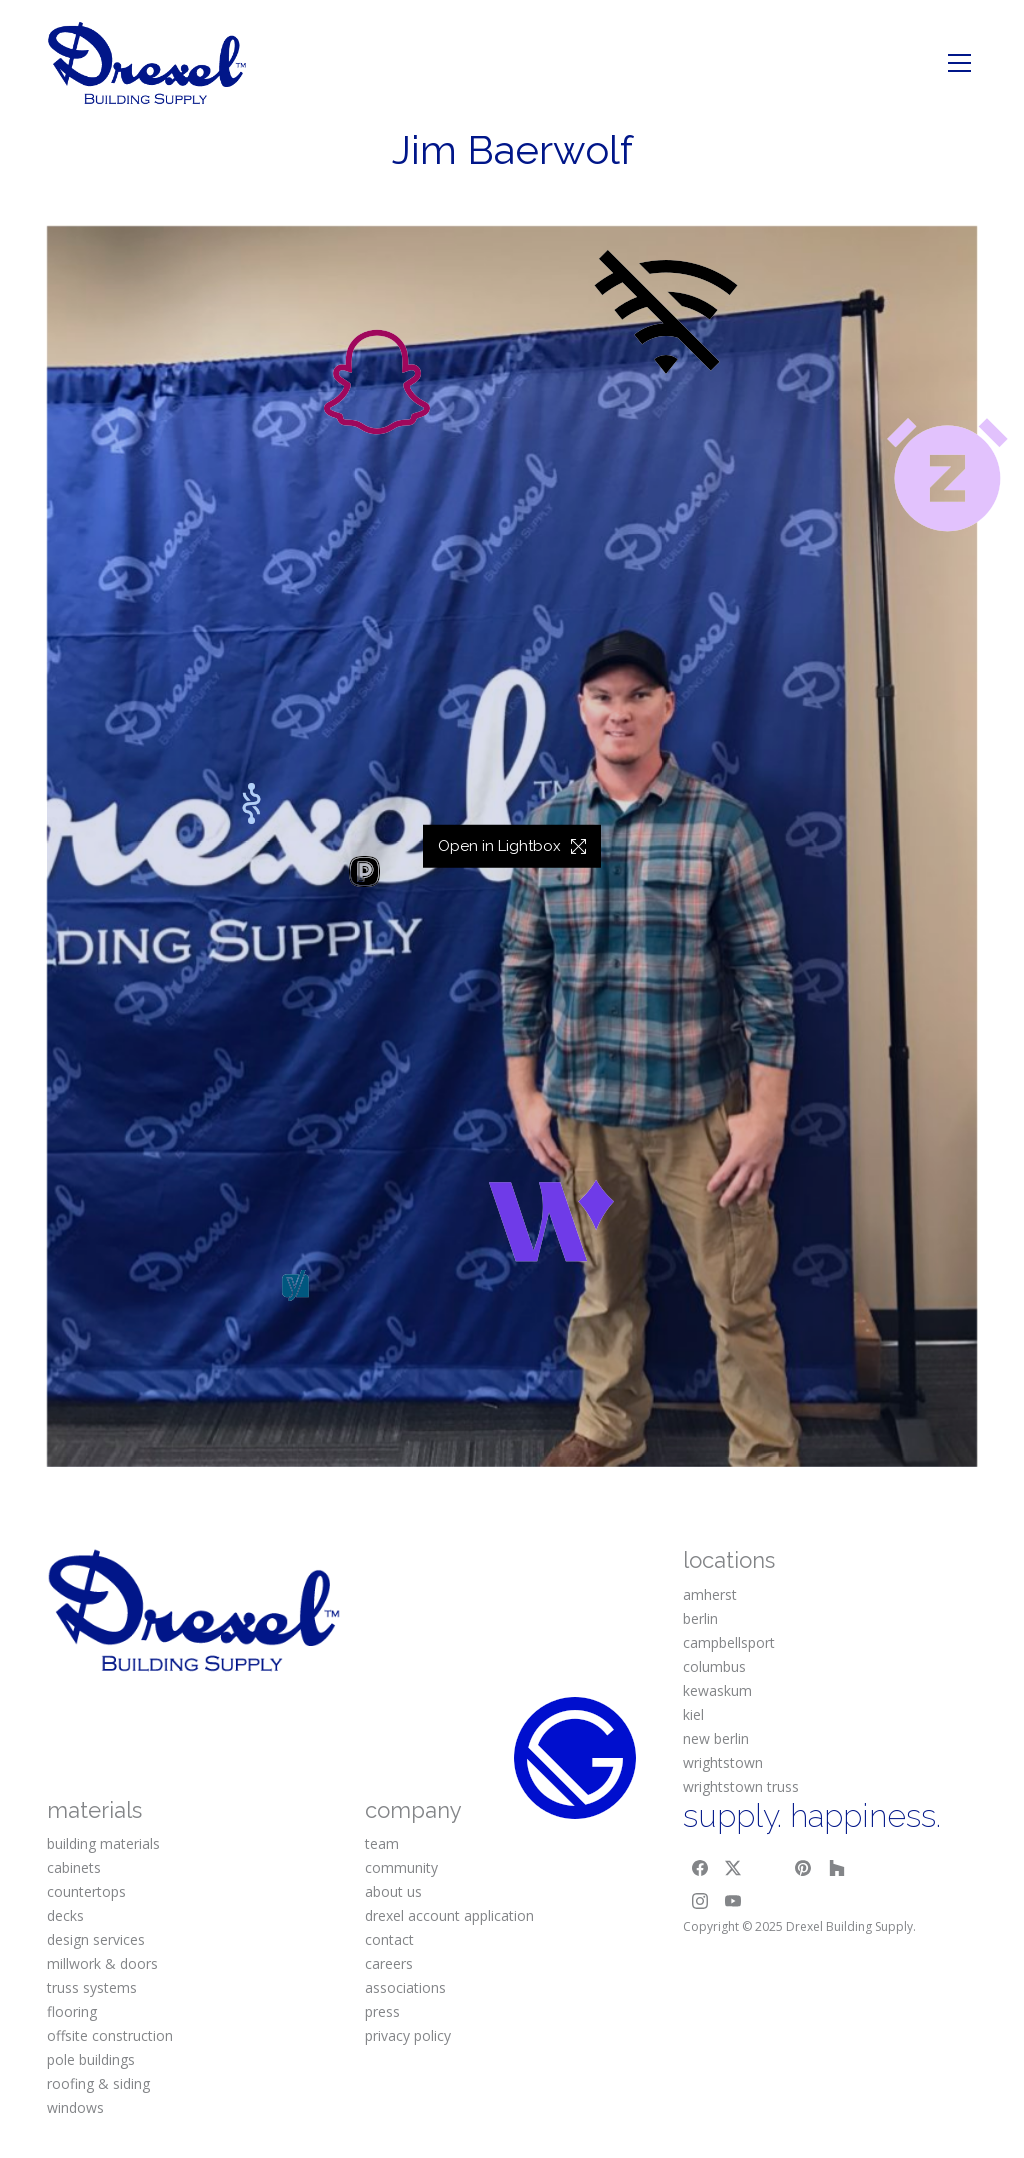  I want to click on open snapchat app, so click(377, 382).